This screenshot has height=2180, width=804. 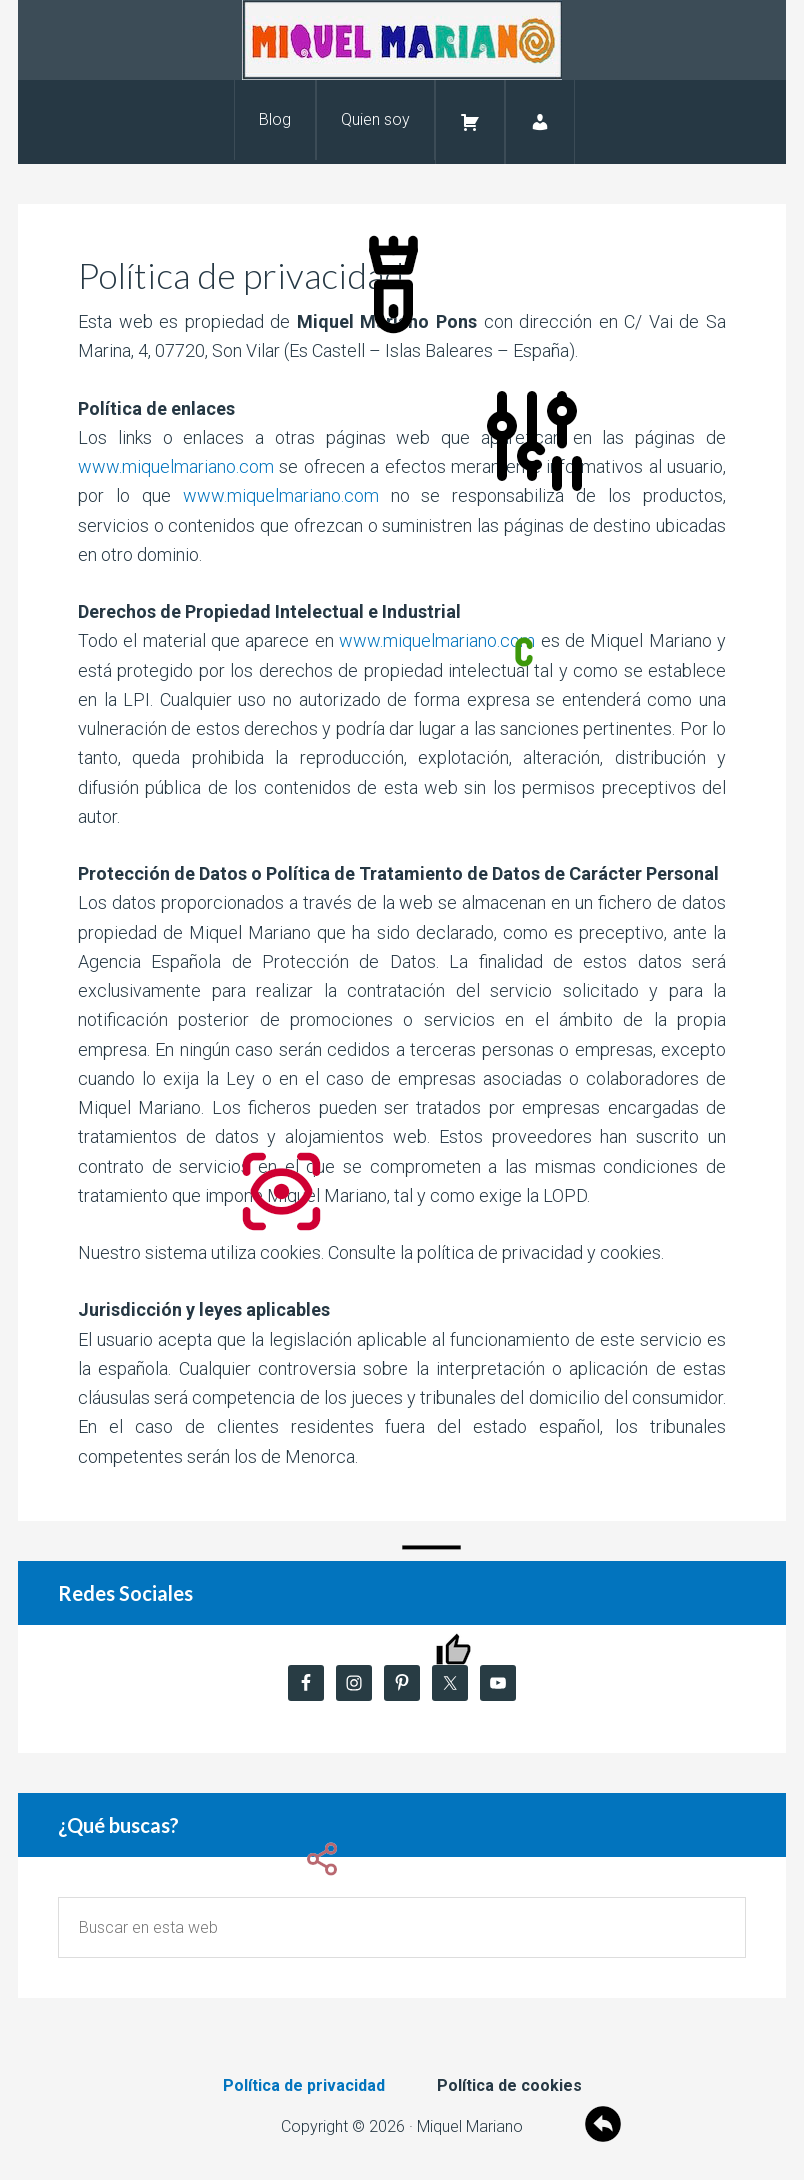 I want to click on indicates a "C" grade or rating, so click(x=524, y=652).